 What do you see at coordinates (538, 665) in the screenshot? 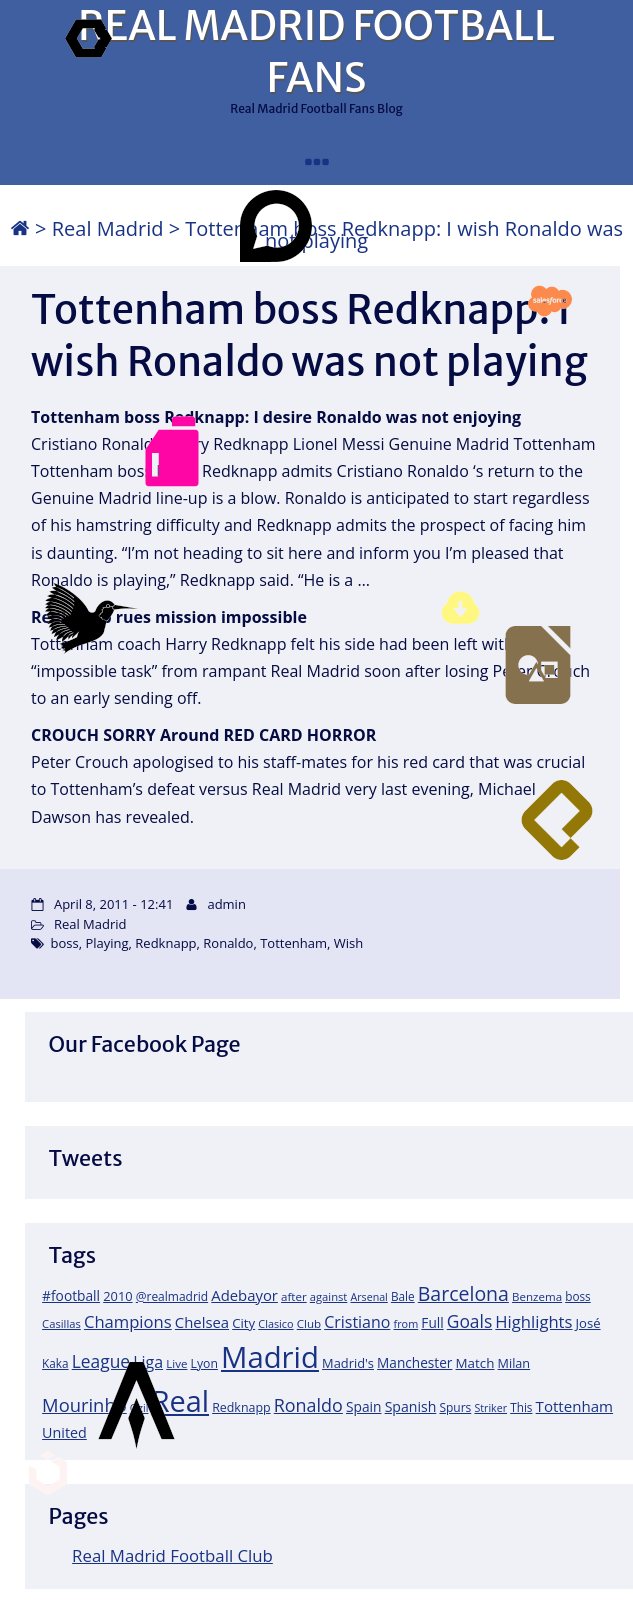
I see `open LibreOffice Draw application` at bounding box center [538, 665].